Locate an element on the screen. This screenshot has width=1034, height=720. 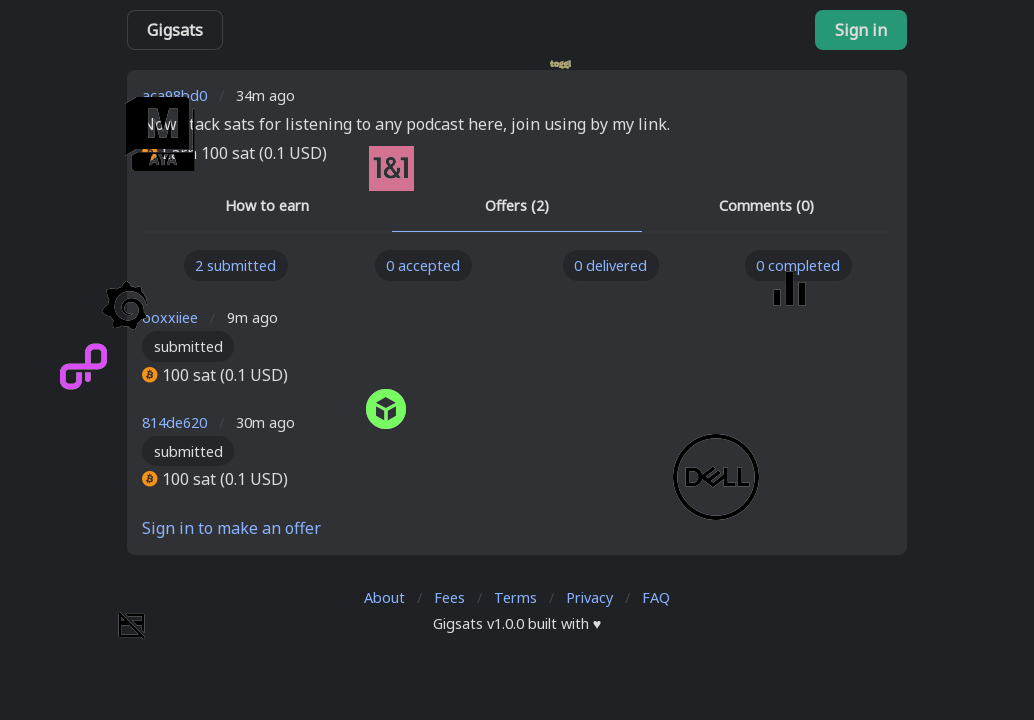
indicates no credit card required is located at coordinates (131, 625).